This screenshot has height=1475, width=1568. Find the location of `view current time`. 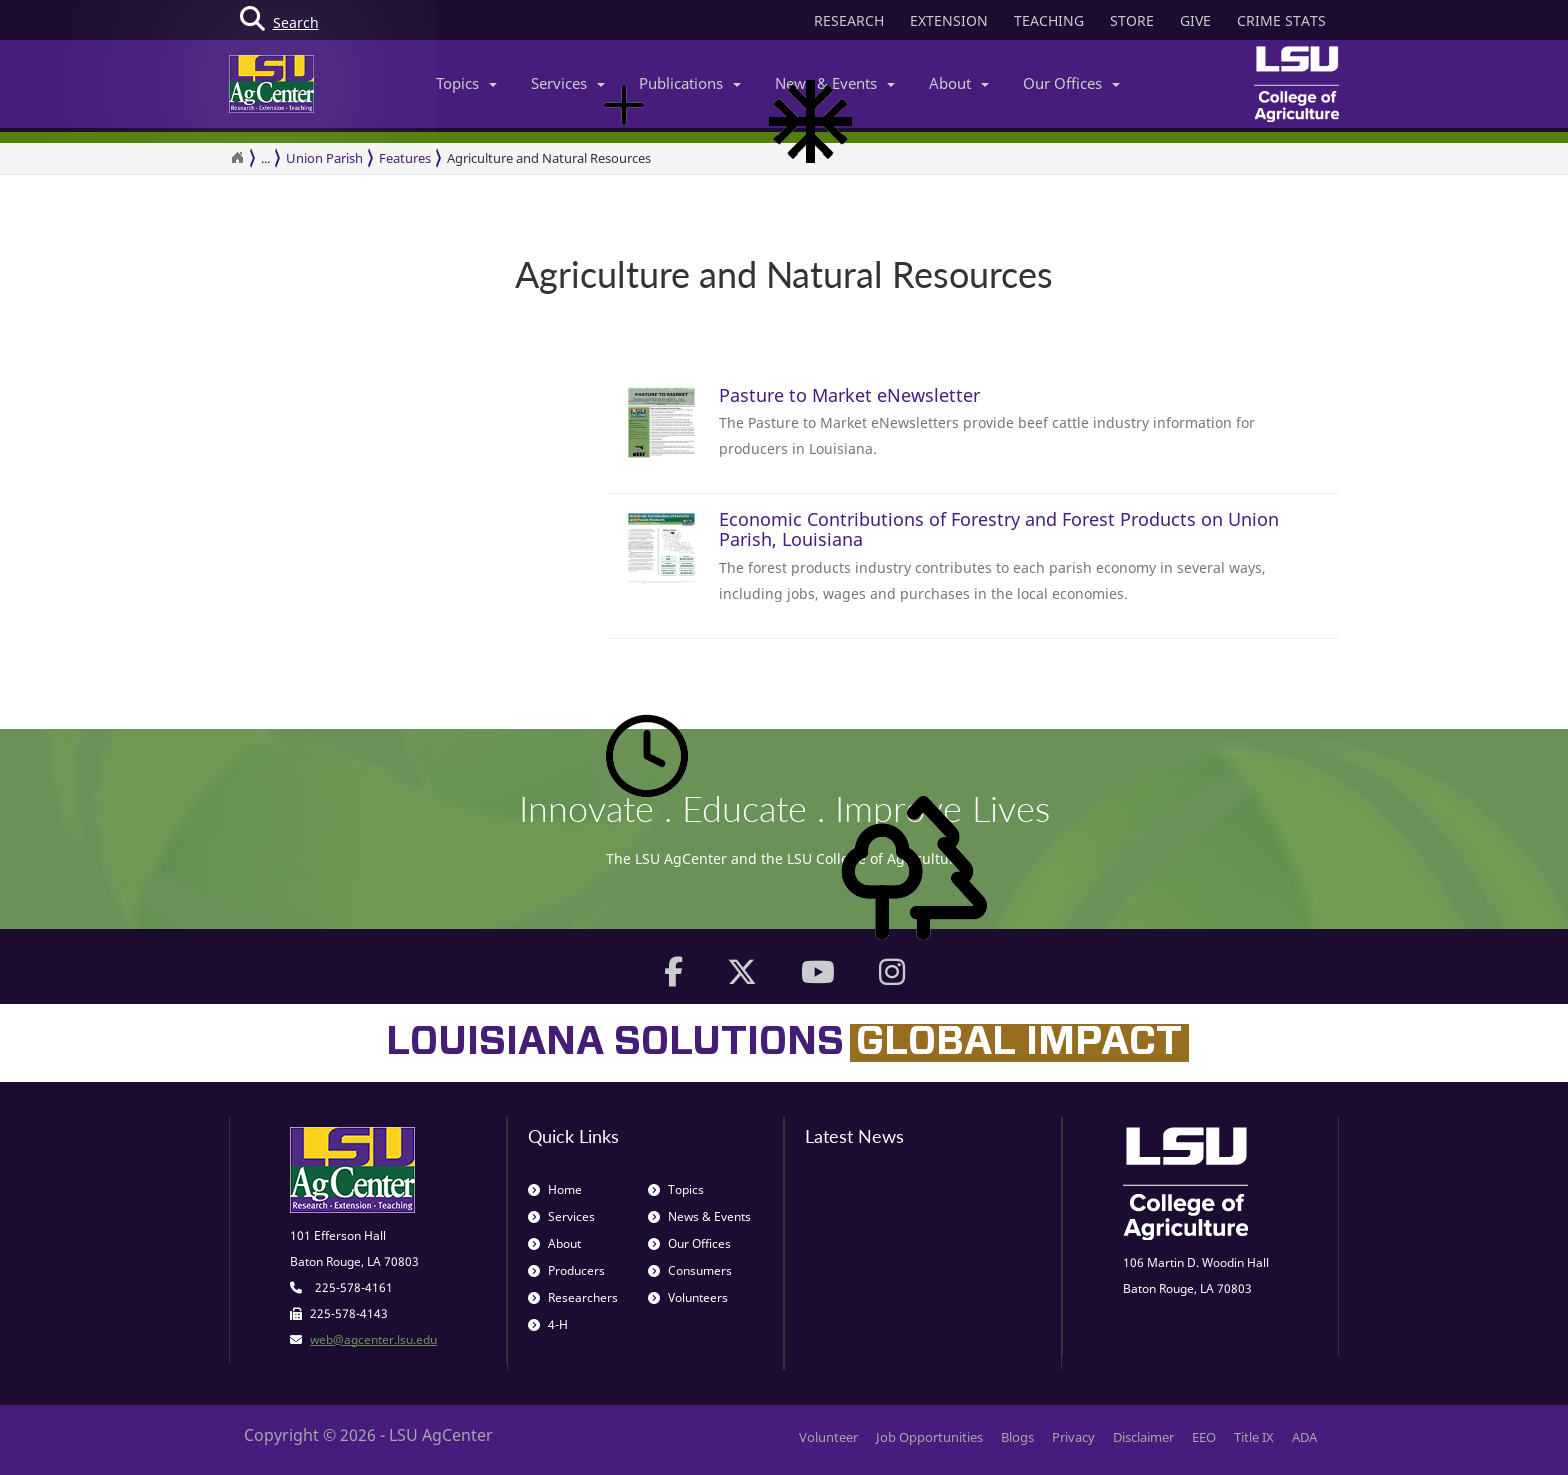

view current time is located at coordinates (647, 756).